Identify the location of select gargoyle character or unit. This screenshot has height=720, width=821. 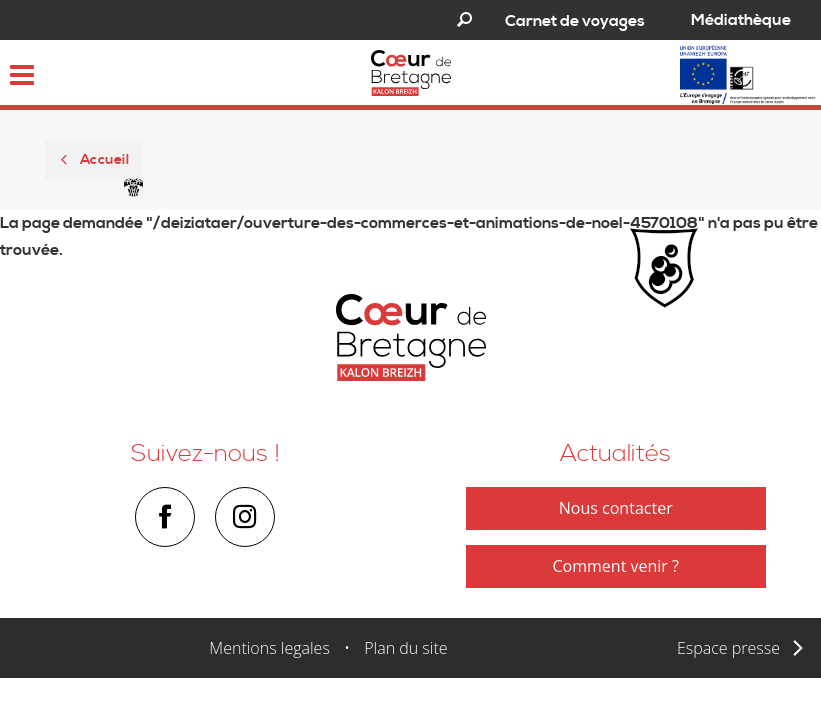
(133, 187).